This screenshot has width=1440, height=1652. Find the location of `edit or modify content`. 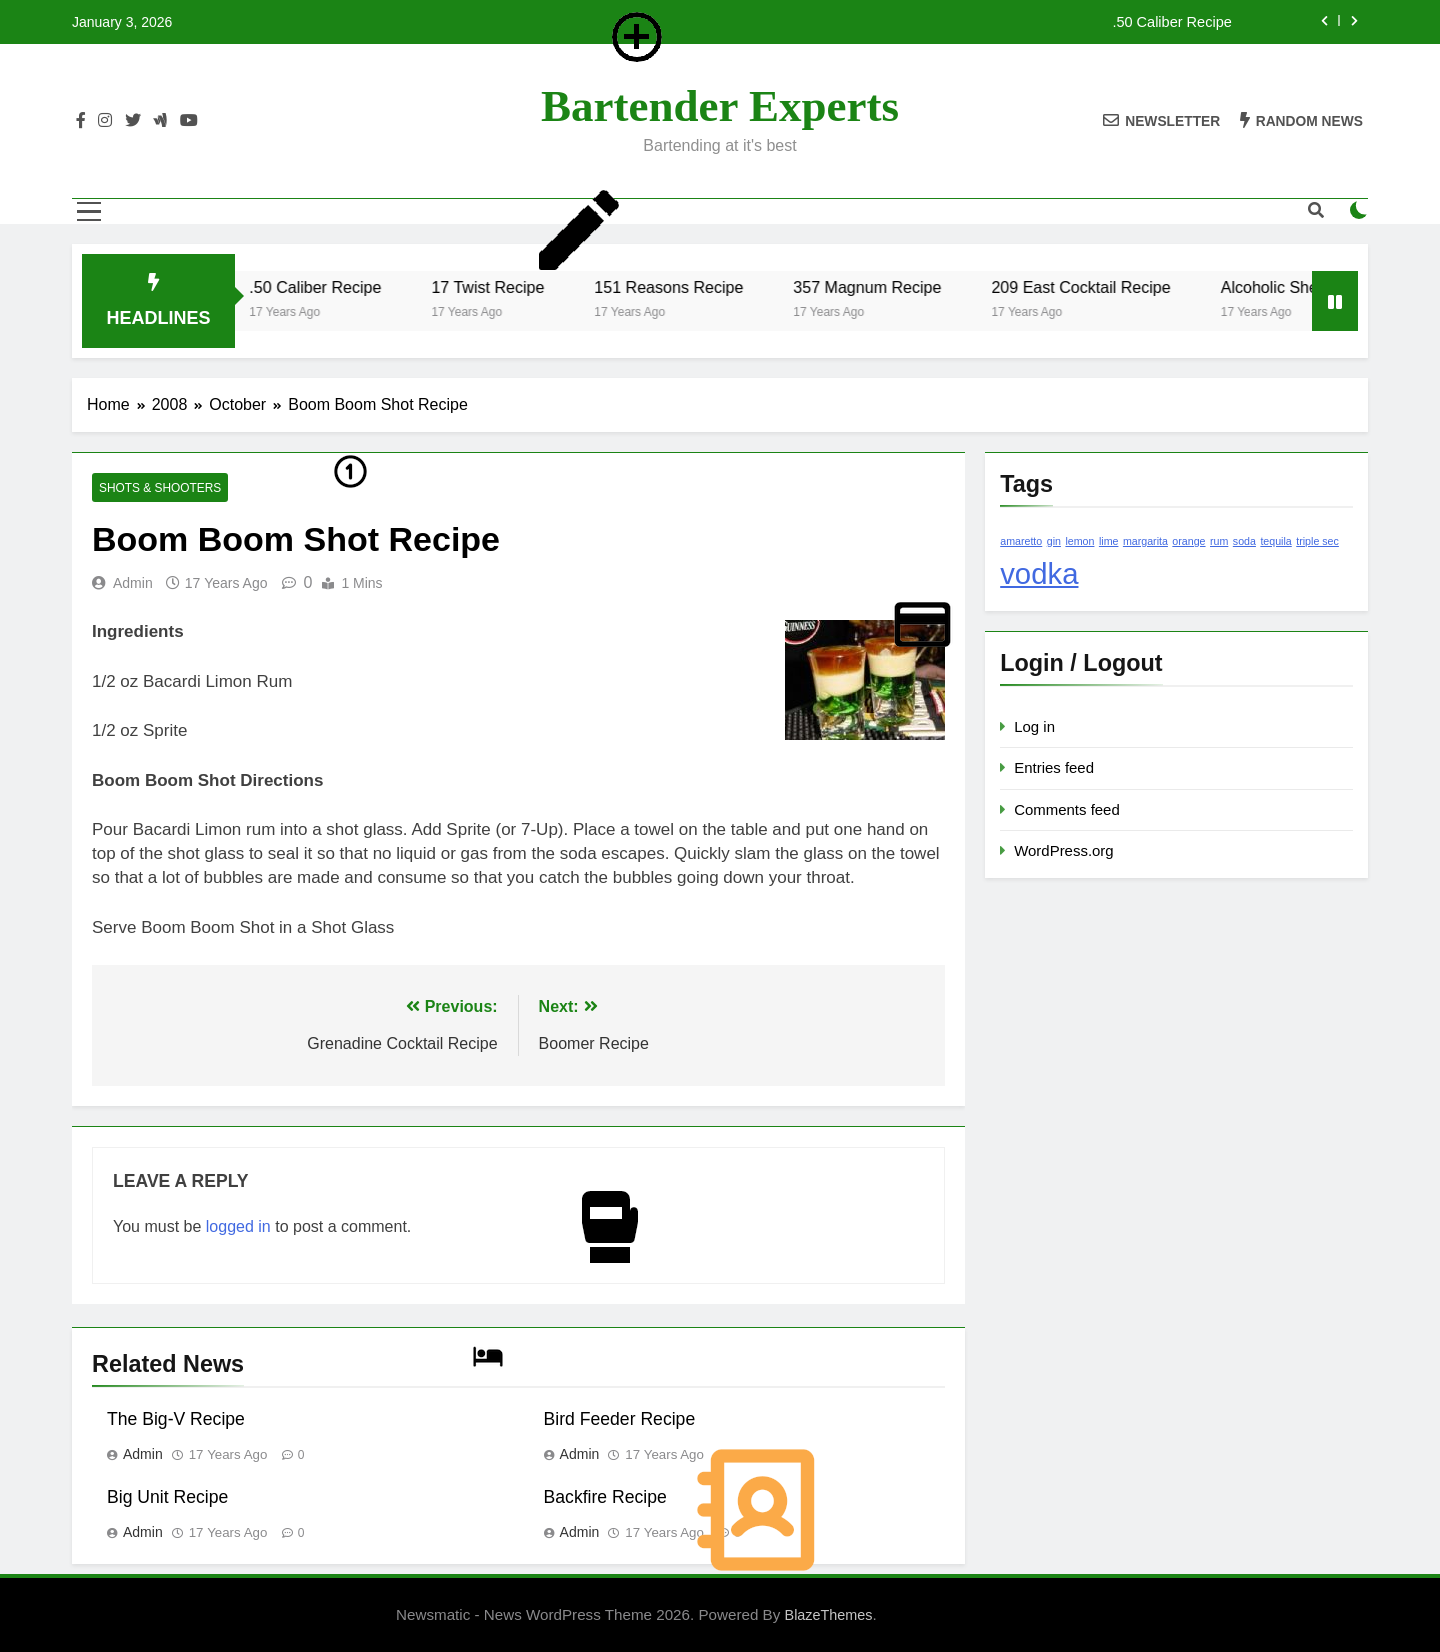

edit or modify content is located at coordinates (579, 230).